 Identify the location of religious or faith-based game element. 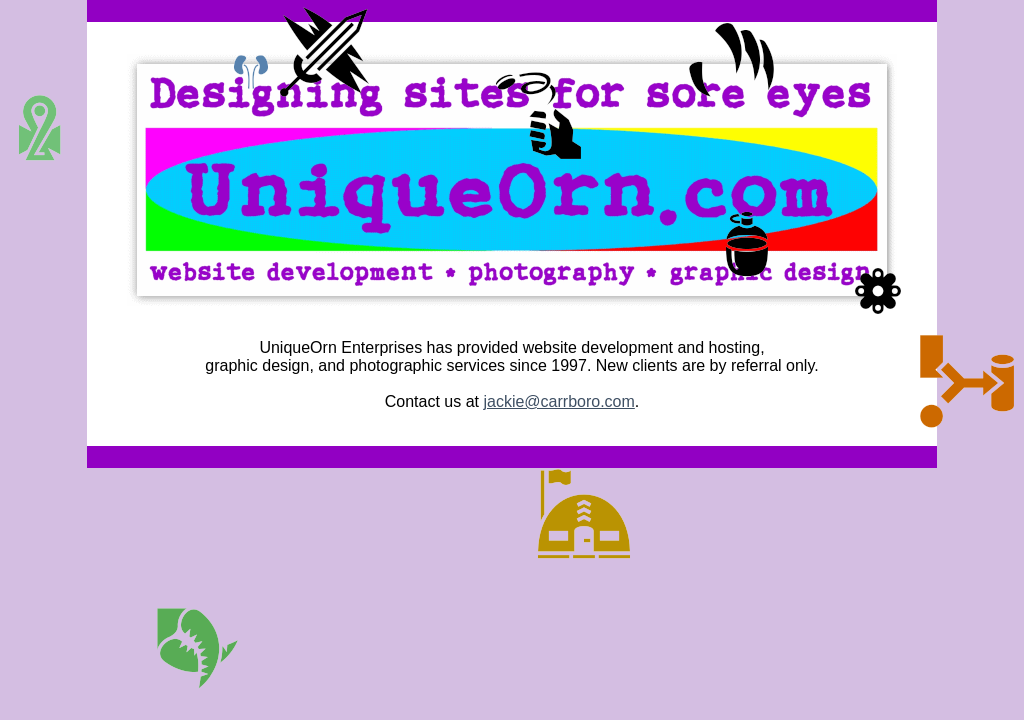
(39, 127).